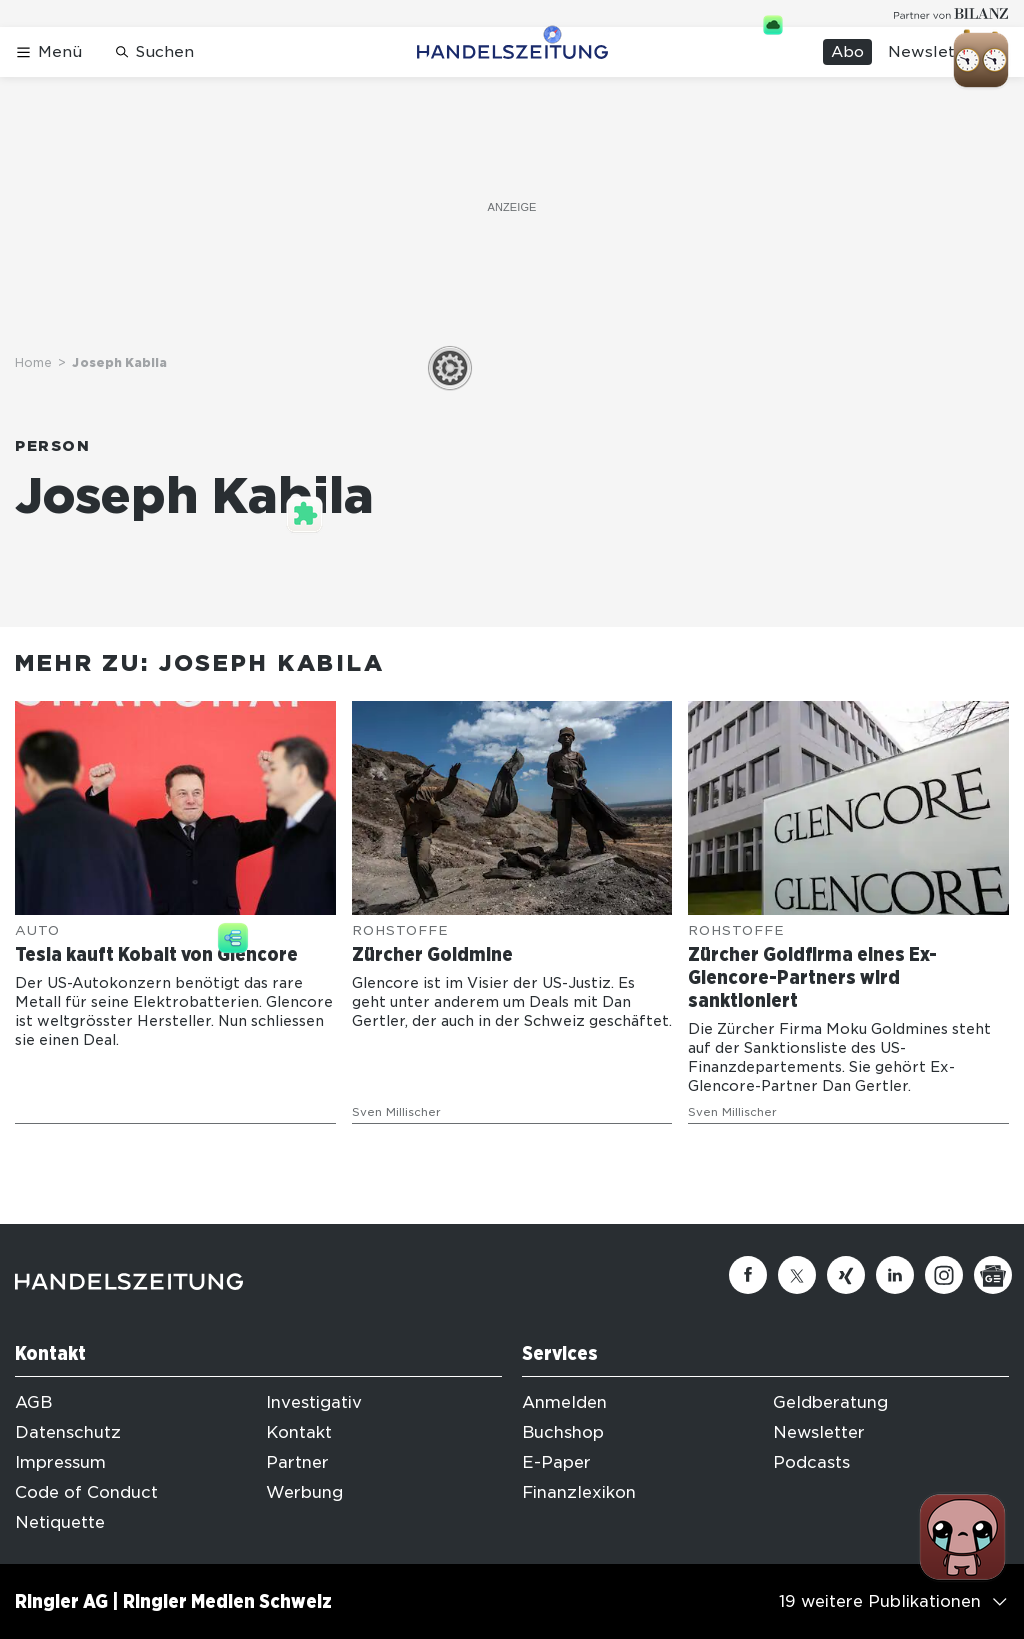 Image resolution: width=1024 pixels, height=1639 pixels. I want to click on open system preferences, so click(450, 368).